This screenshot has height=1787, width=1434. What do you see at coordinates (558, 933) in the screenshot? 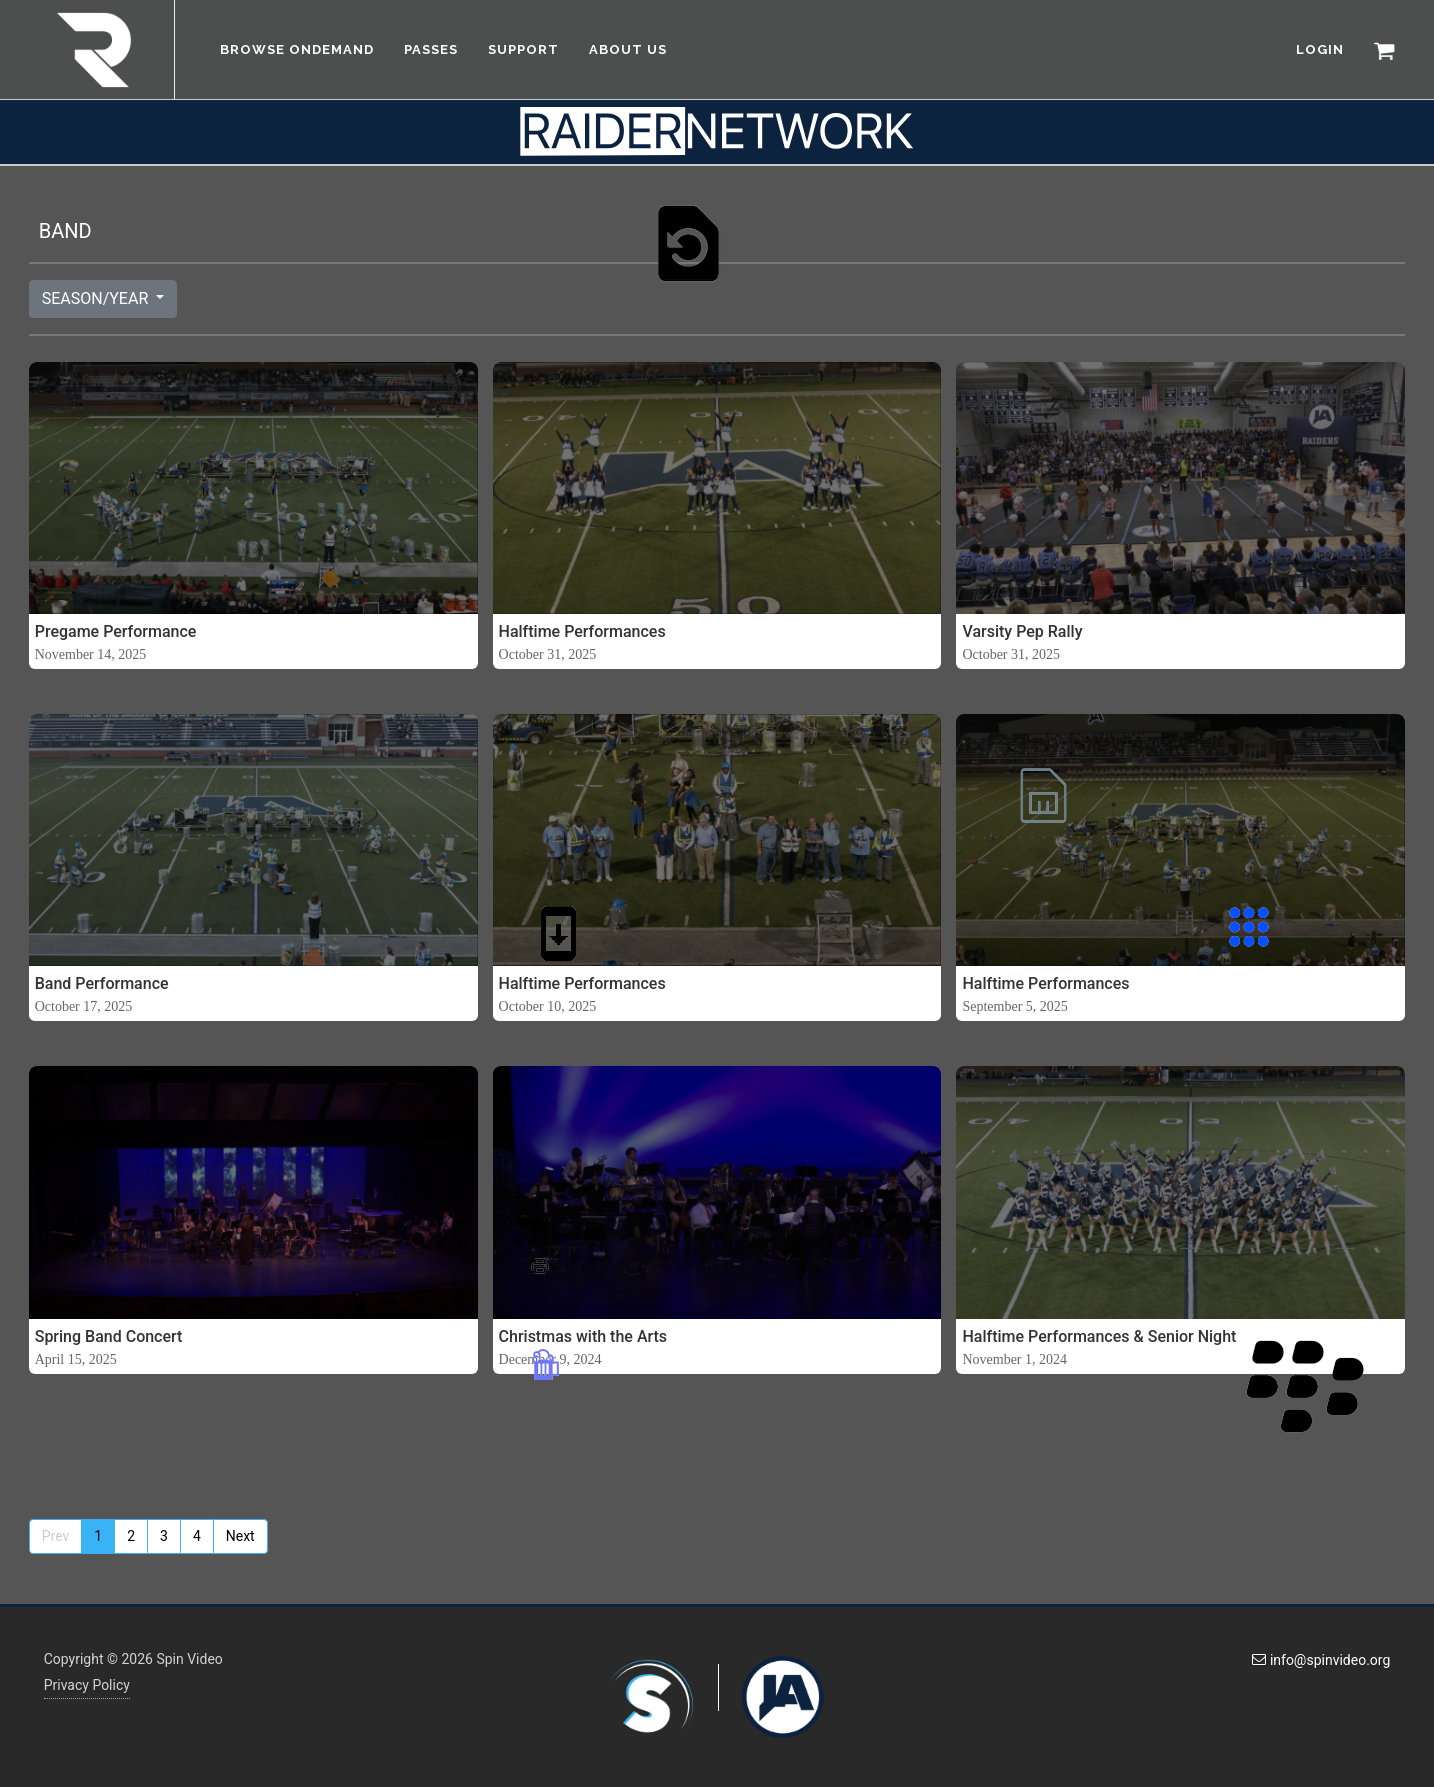
I see `system update available for download` at bounding box center [558, 933].